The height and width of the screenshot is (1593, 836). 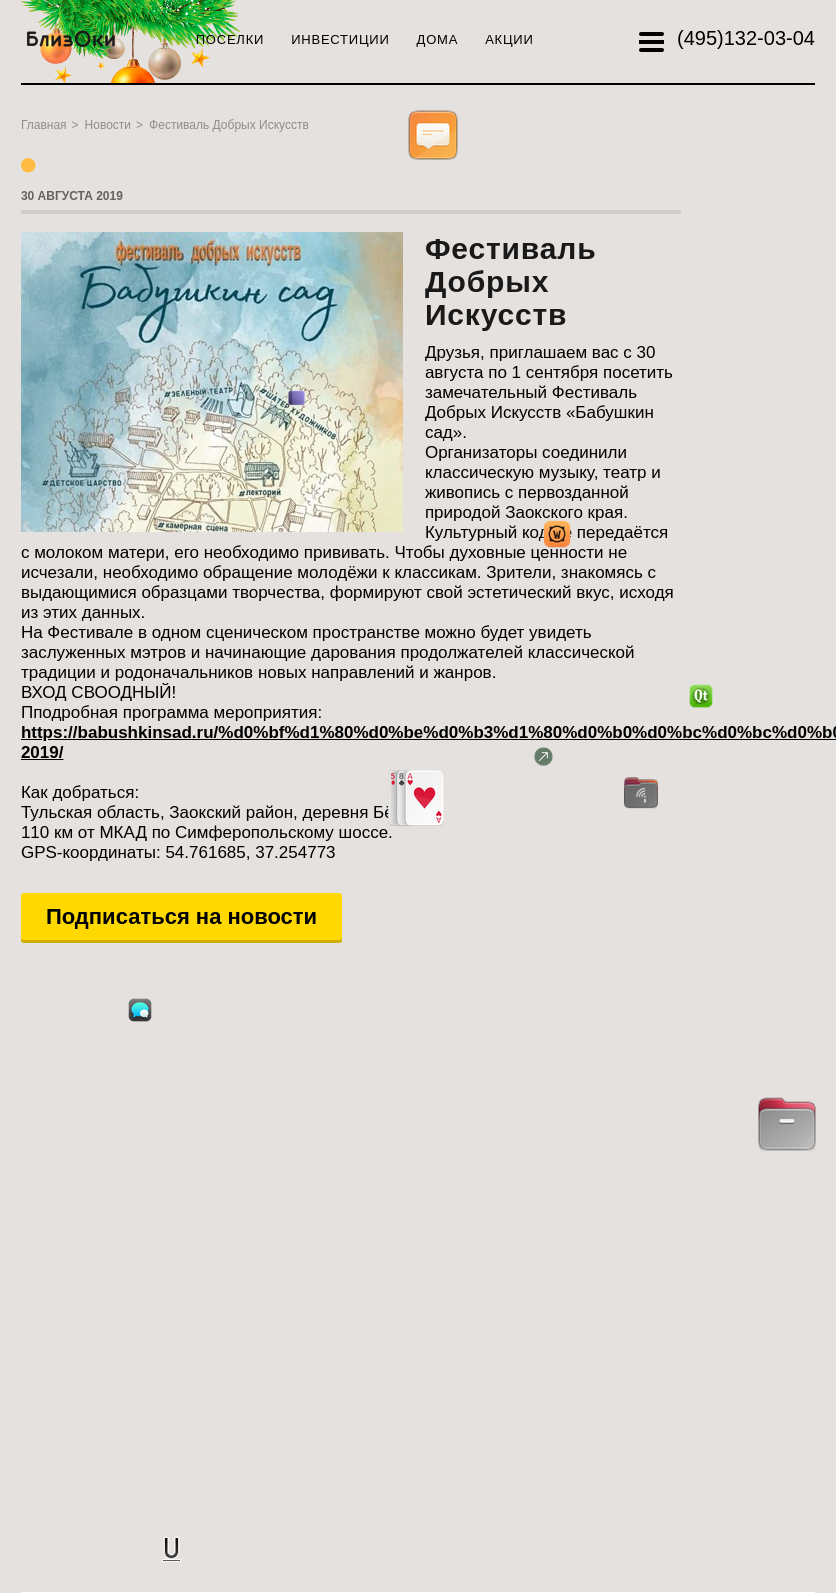 I want to click on launch World of Warcraft, so click(x=557, y=534).